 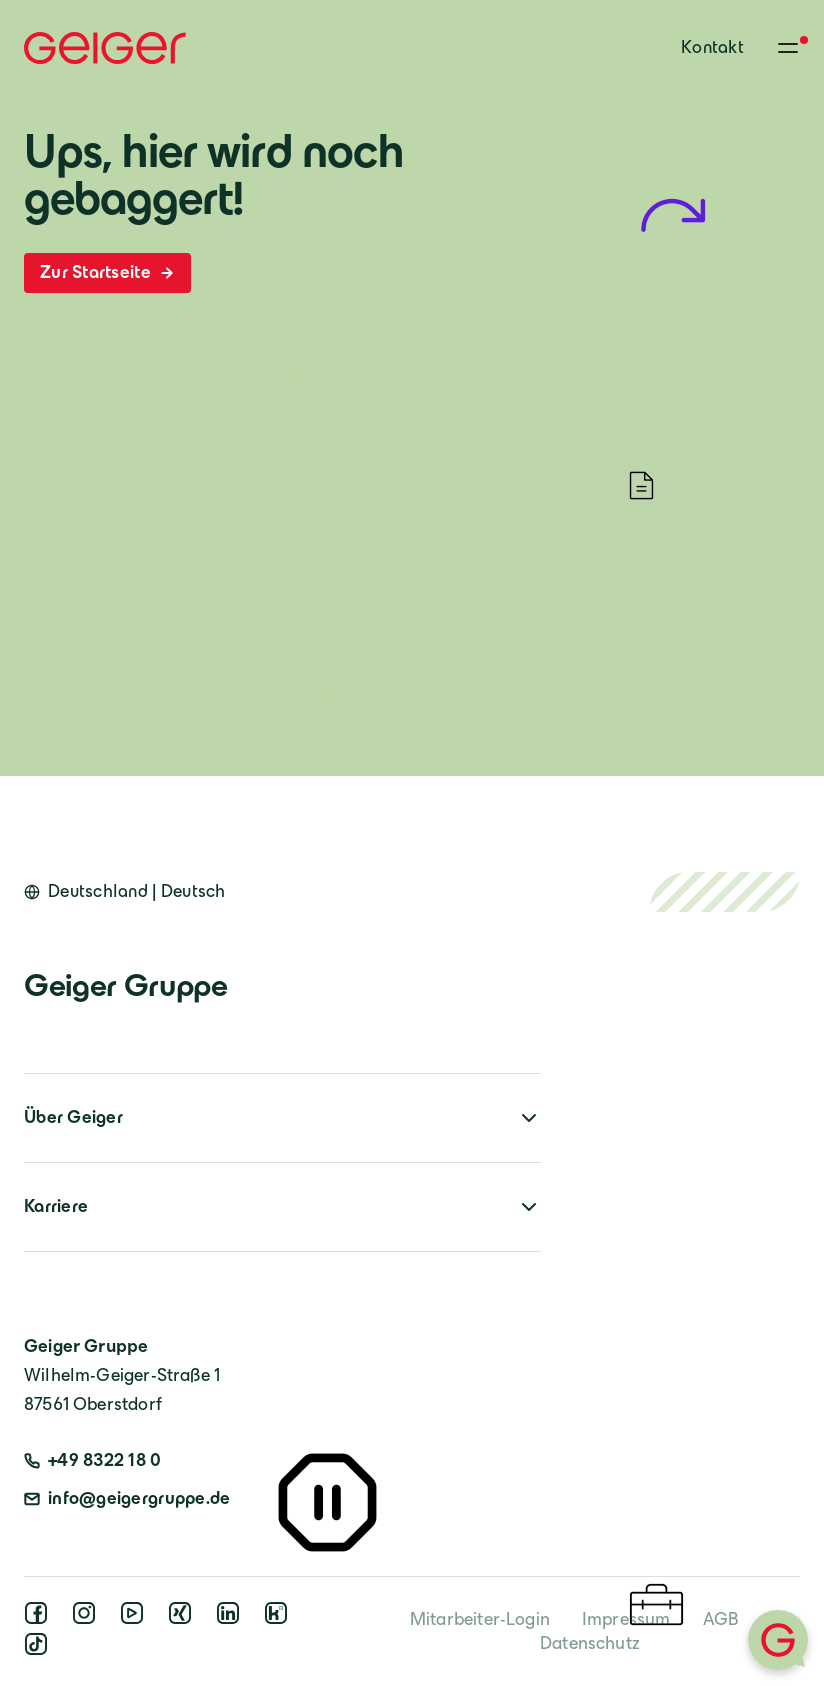 I want to click on access tools and utilities, so click(x=656, y=1606).